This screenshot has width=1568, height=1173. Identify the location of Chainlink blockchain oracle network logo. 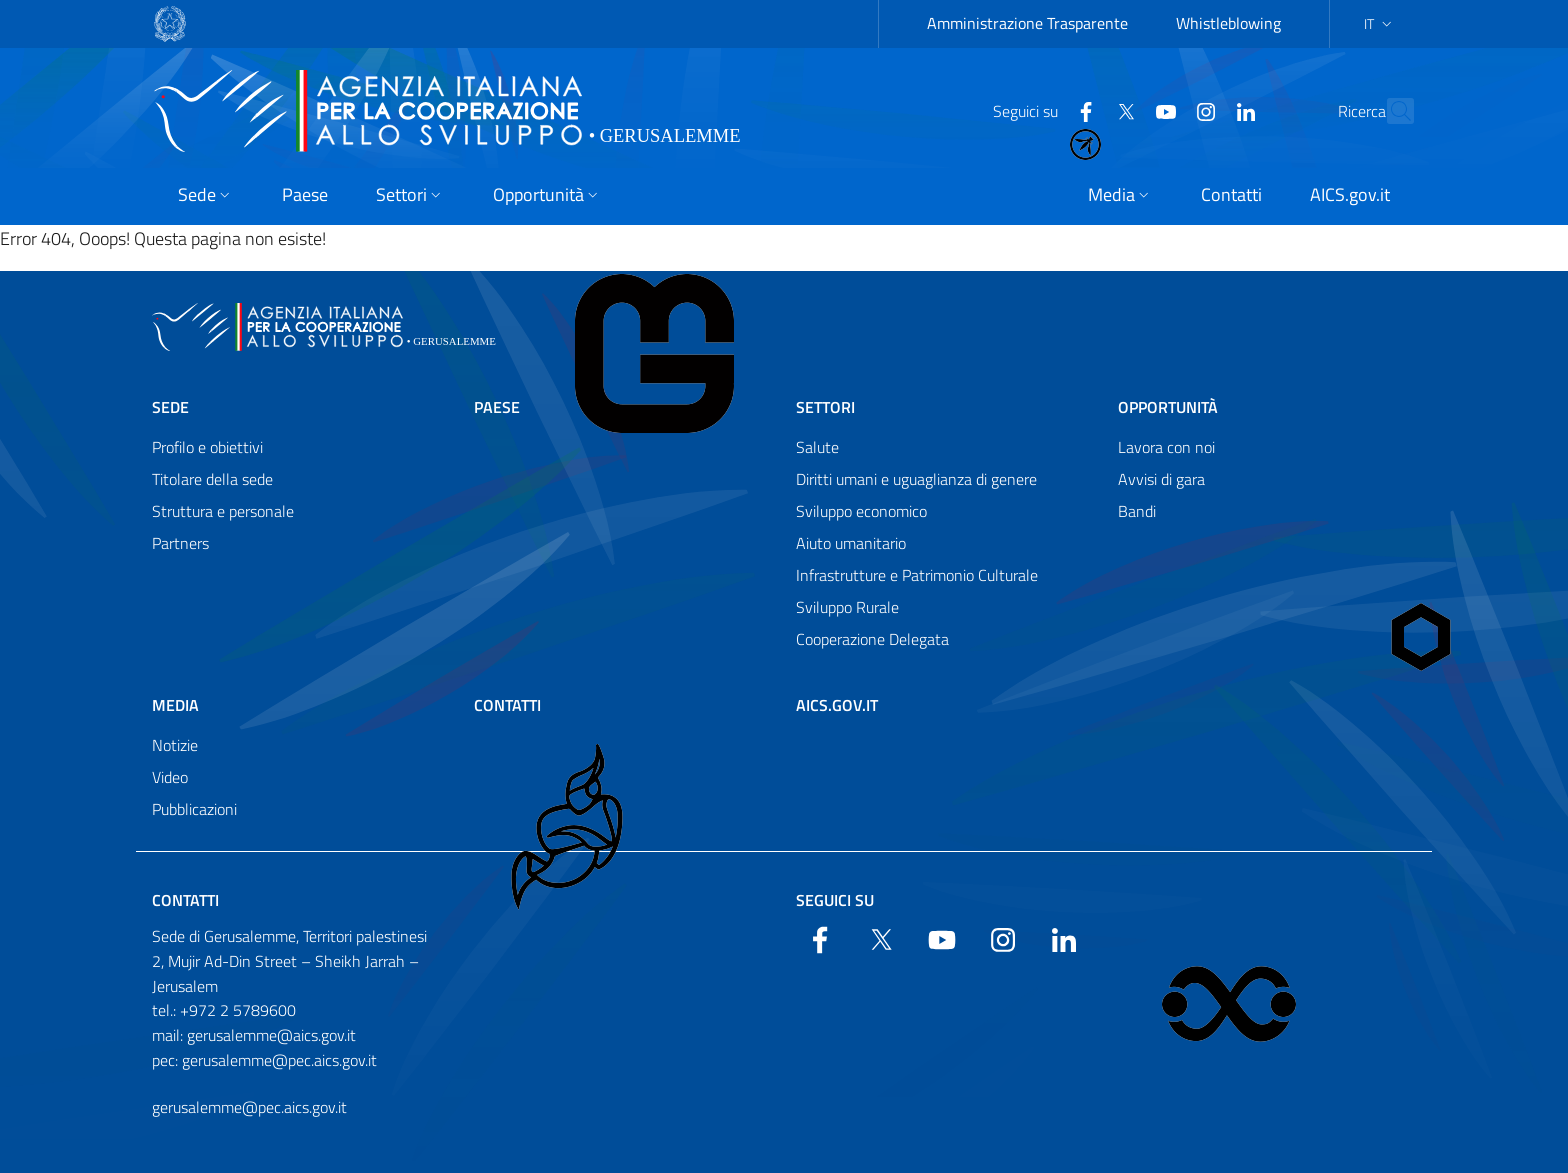
(1421, 637).